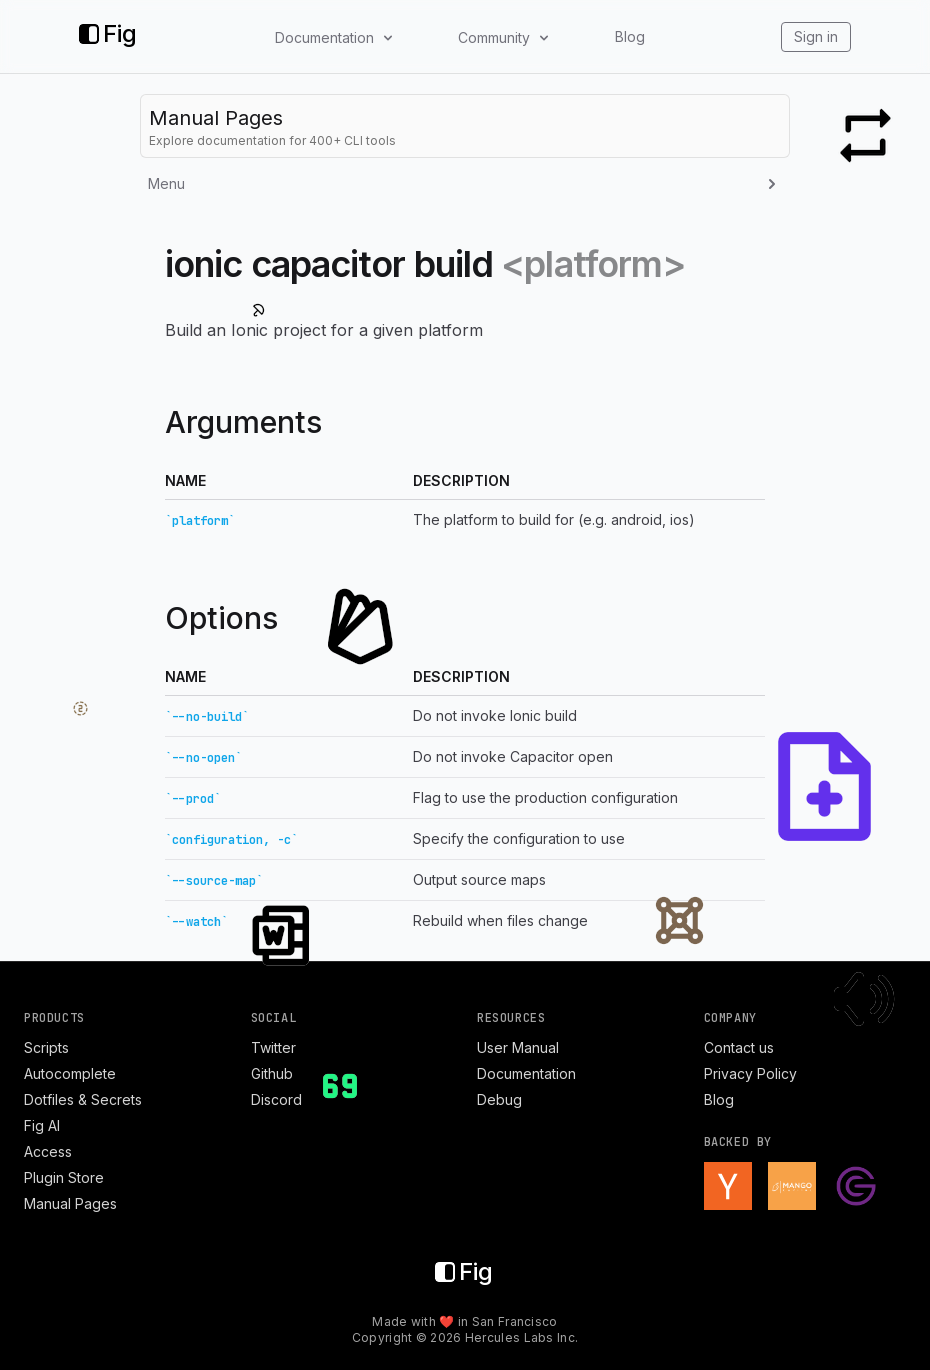 This screenshot has height=1370, width=930. Describe the element at coordinates (679, 920) in the screenshot. I see `view full network hierarchy` at that location.